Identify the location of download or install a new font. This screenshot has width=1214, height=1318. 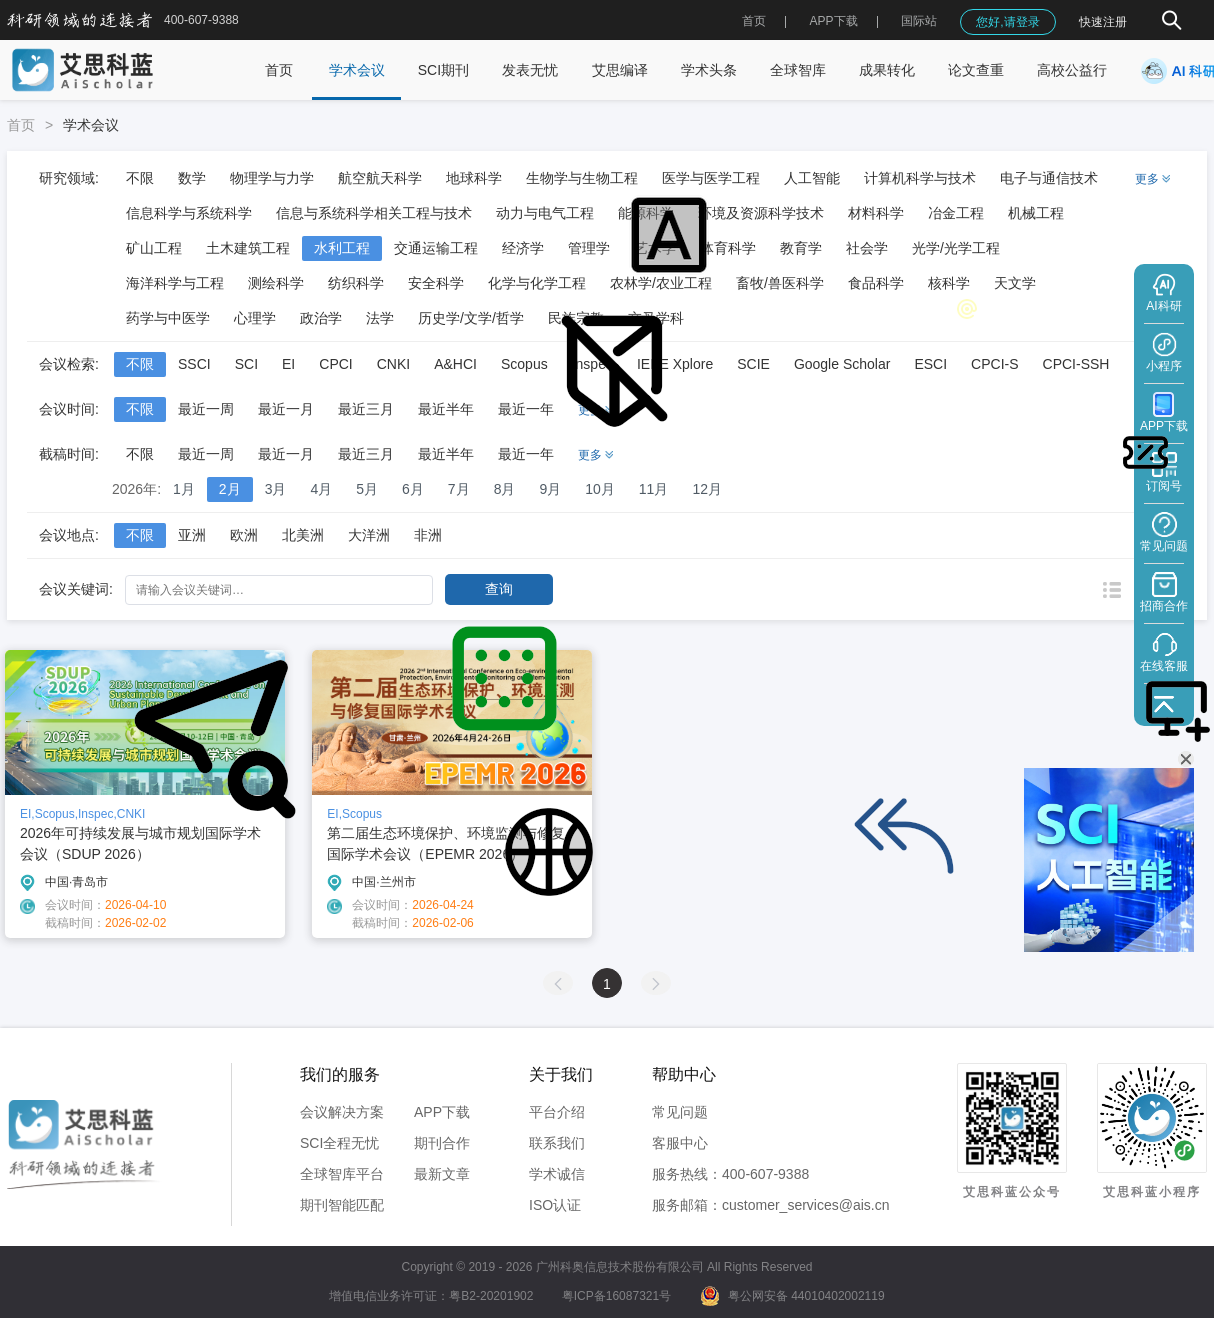
(669, 235).